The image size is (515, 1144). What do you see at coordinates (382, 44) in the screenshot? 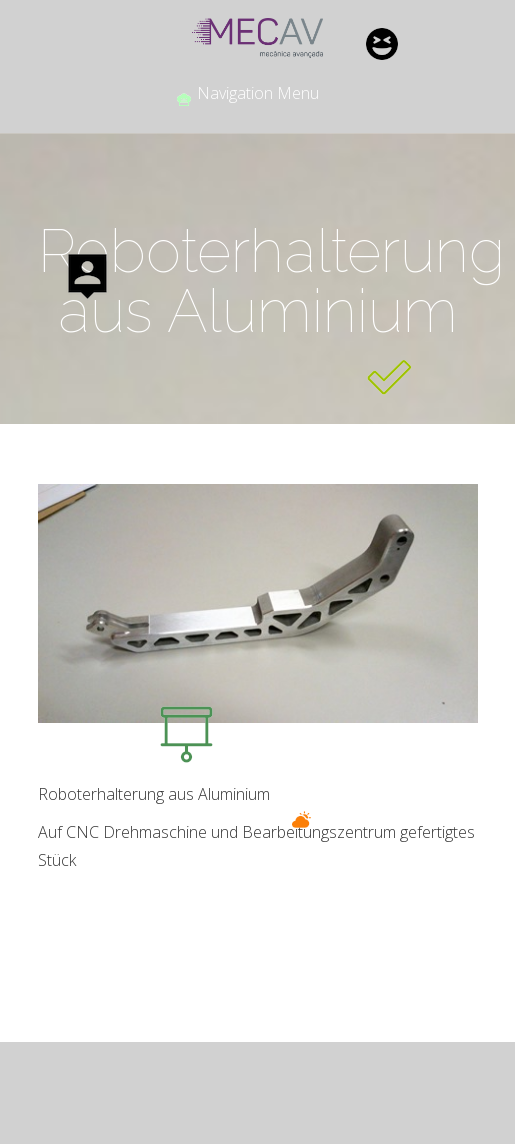
I see `react with a laughing emoji` at bounding box center [382, 44].